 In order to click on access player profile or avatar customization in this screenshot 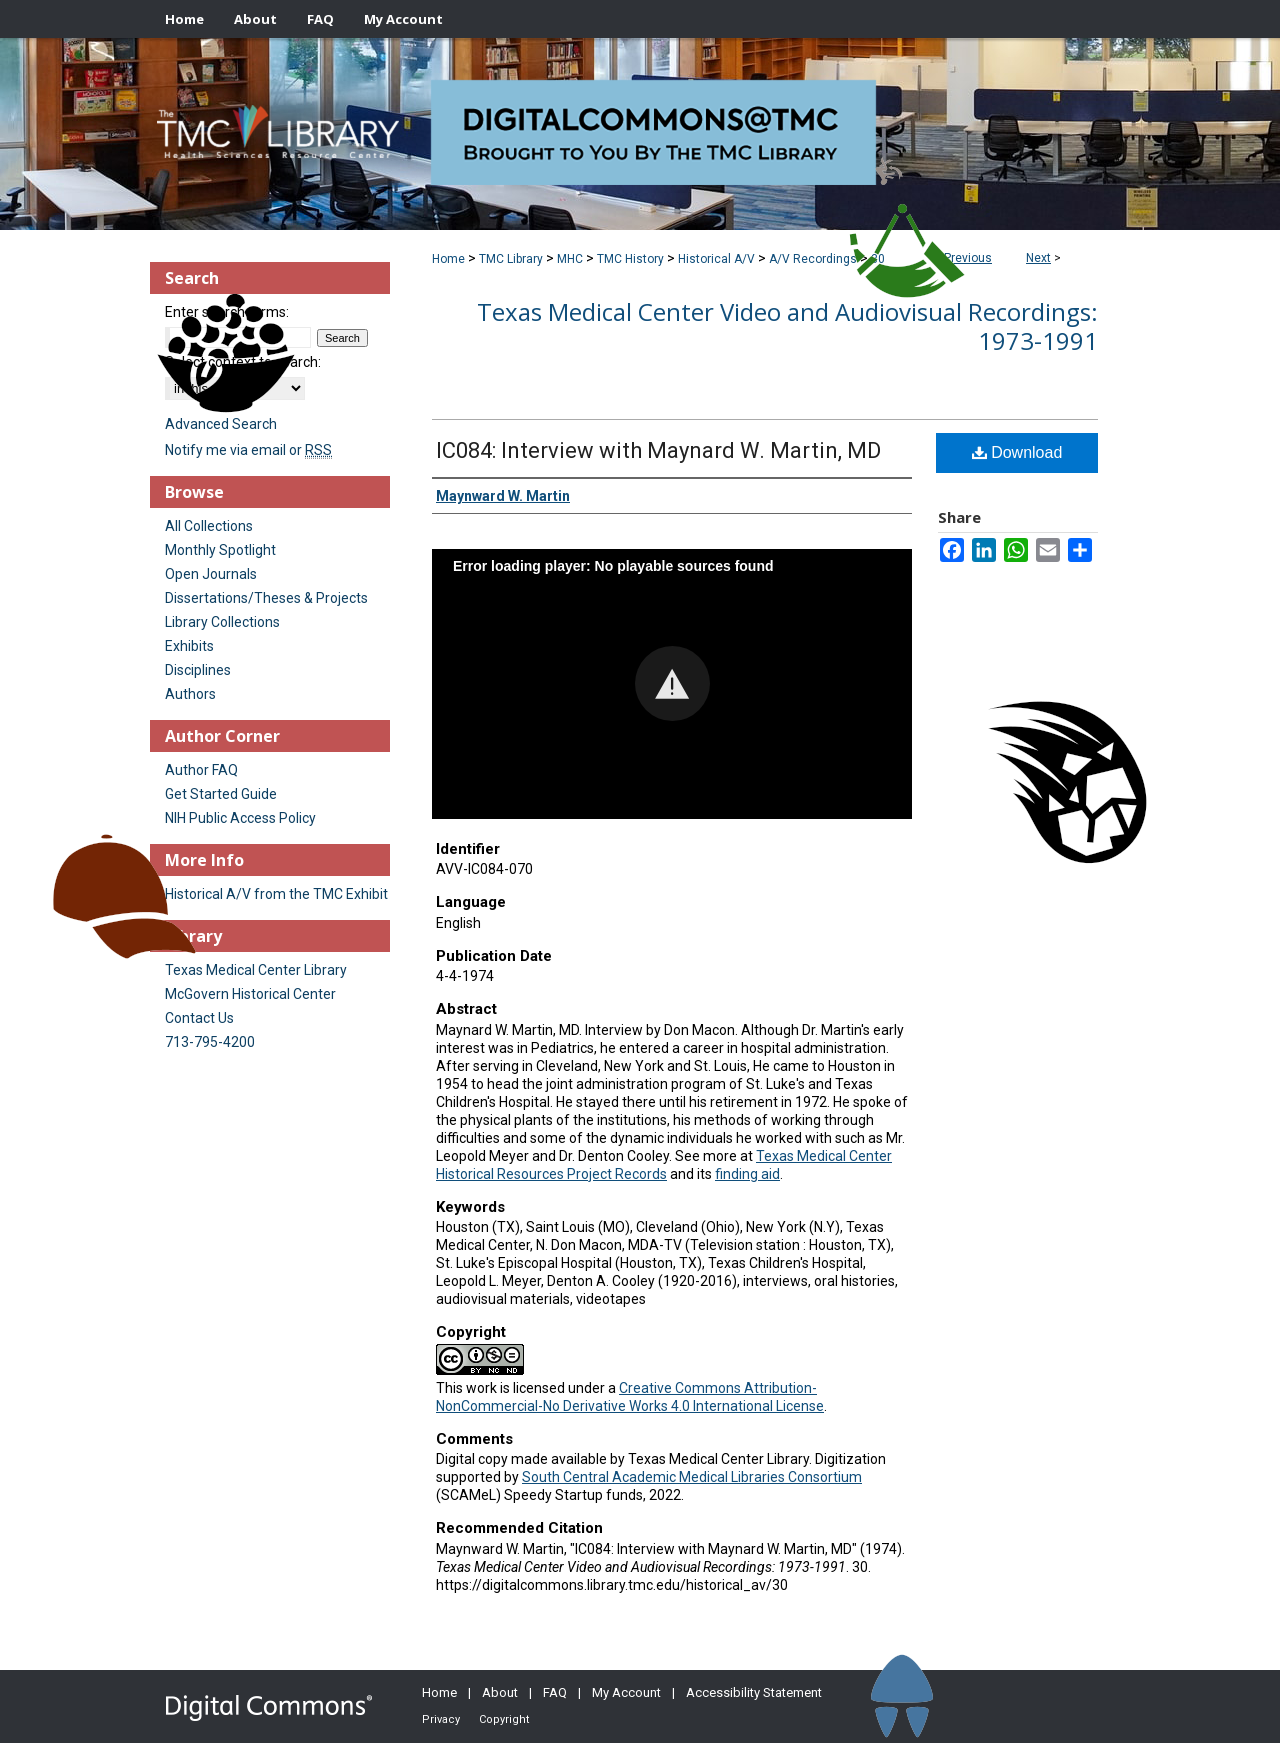, I will do `click(124, 896)`.